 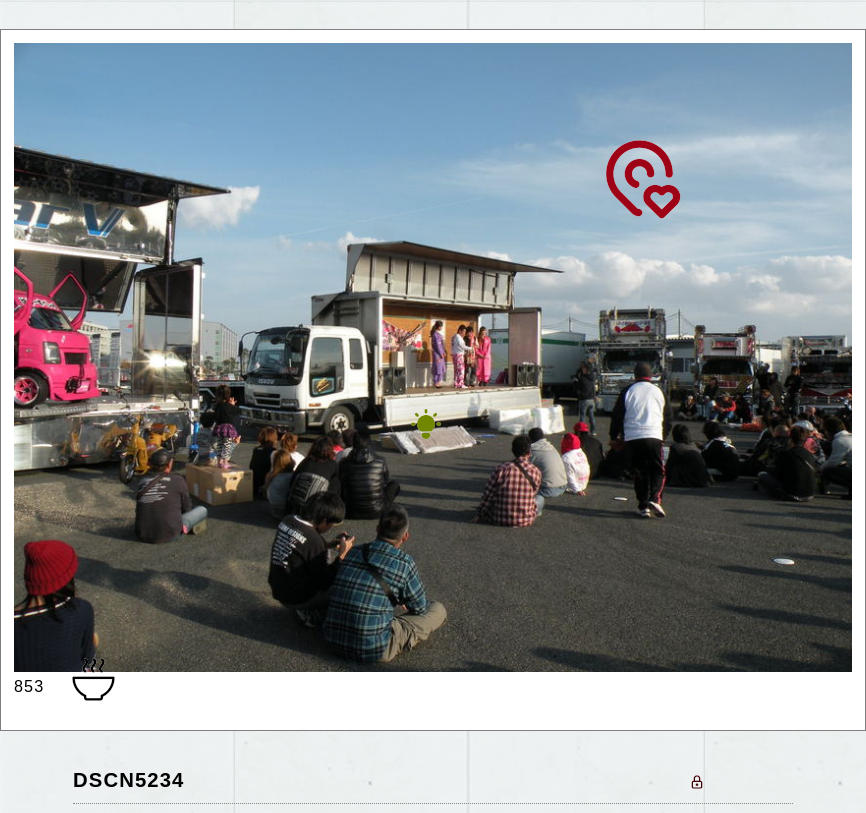 What do you see at coordinates (639, 177) in the screenshot?
I see `save a location to favorites` at bounding box center [639, 177].